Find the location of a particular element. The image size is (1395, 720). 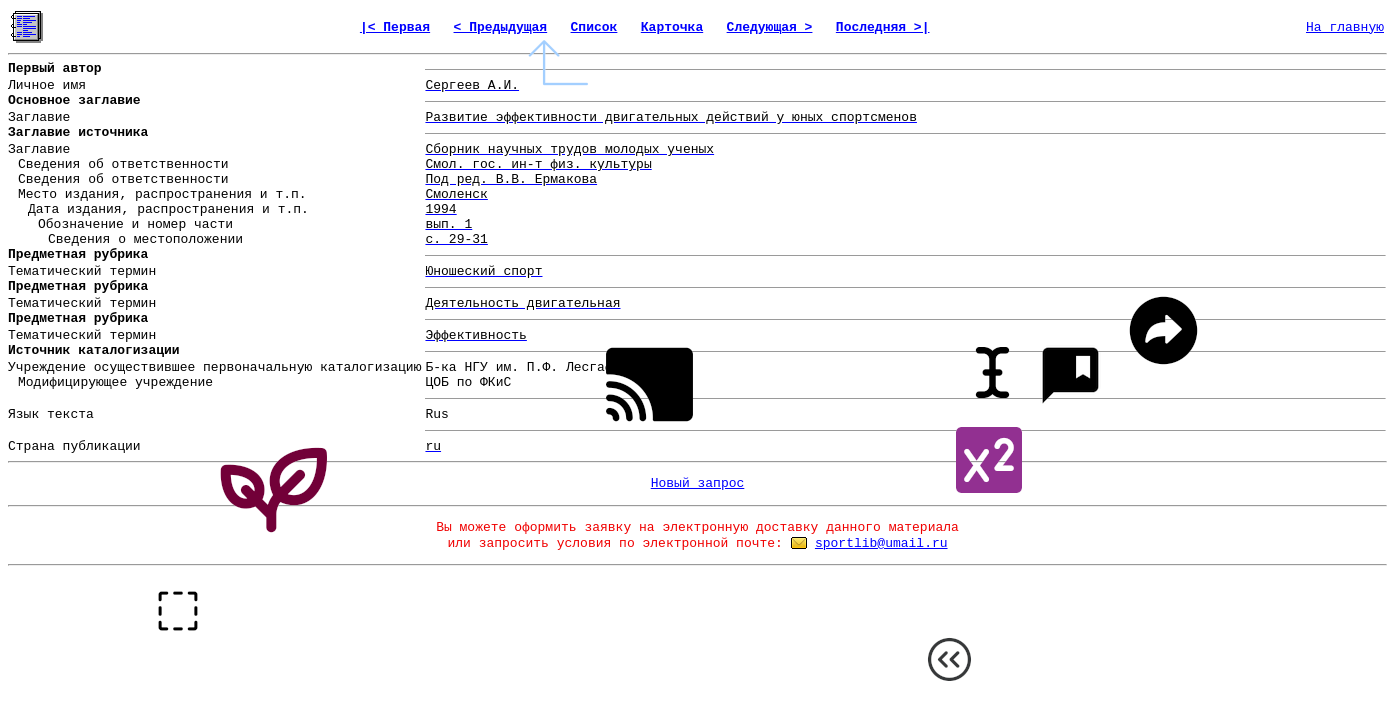

cast your screen to another device is located at coordinates (649, 384).